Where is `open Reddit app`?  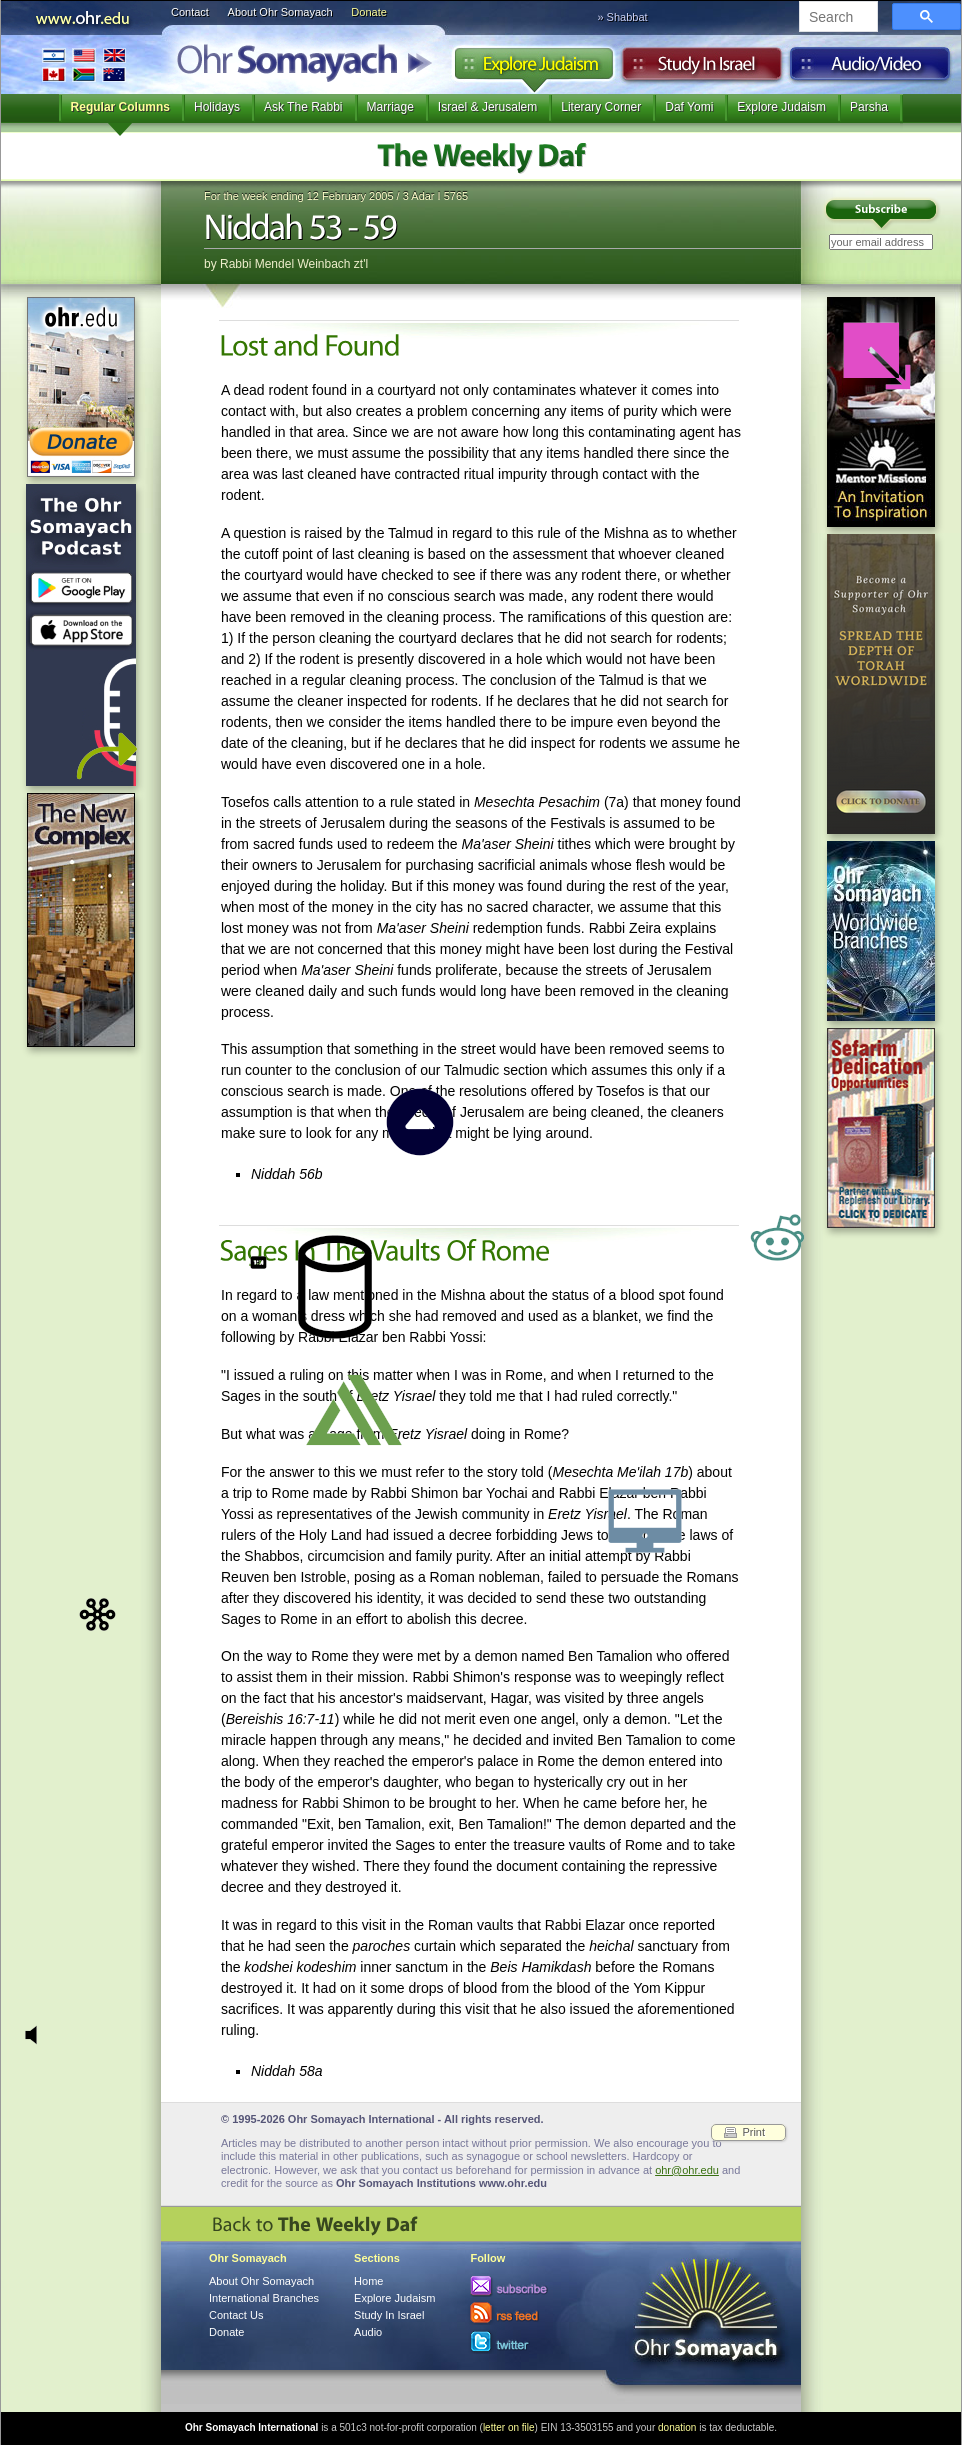 open Reddit app is located at coordinates (777, 1237).